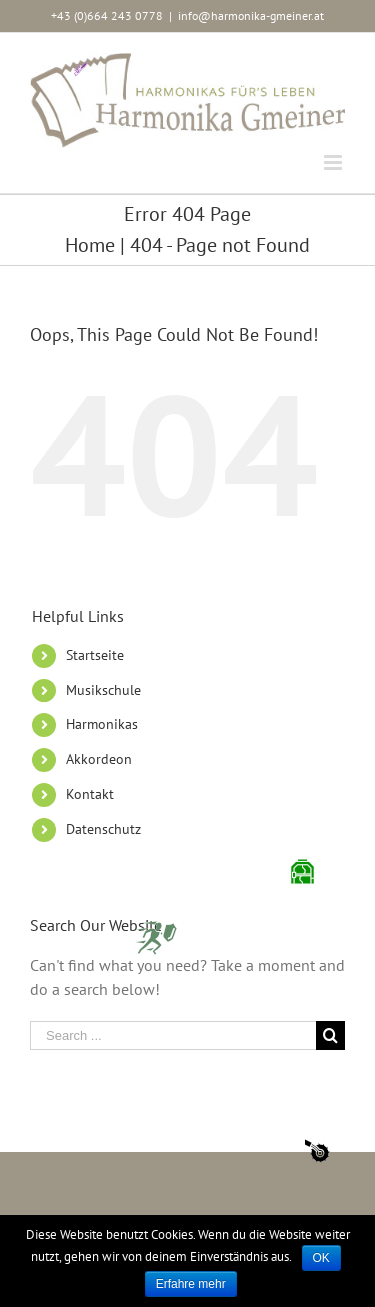  I want to click on activate shield bash ability, so click(156, 938).